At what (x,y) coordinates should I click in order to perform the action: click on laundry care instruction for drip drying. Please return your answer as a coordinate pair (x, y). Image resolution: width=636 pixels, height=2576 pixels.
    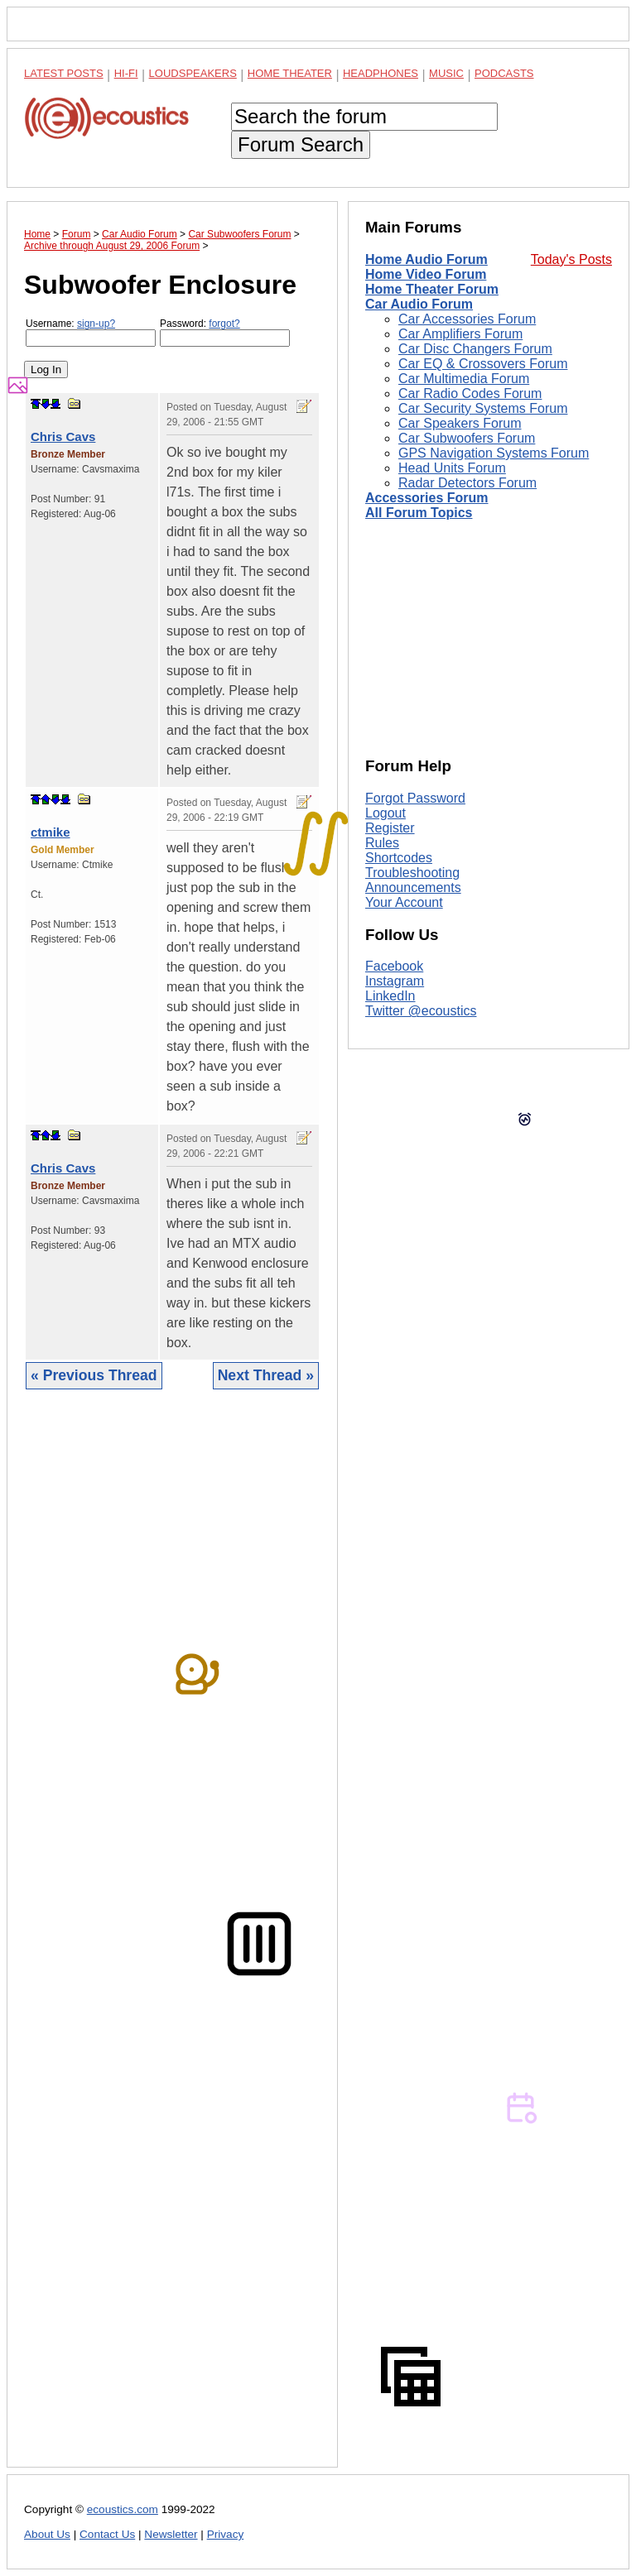
    Looking at the image, I should click on (259, 1944).